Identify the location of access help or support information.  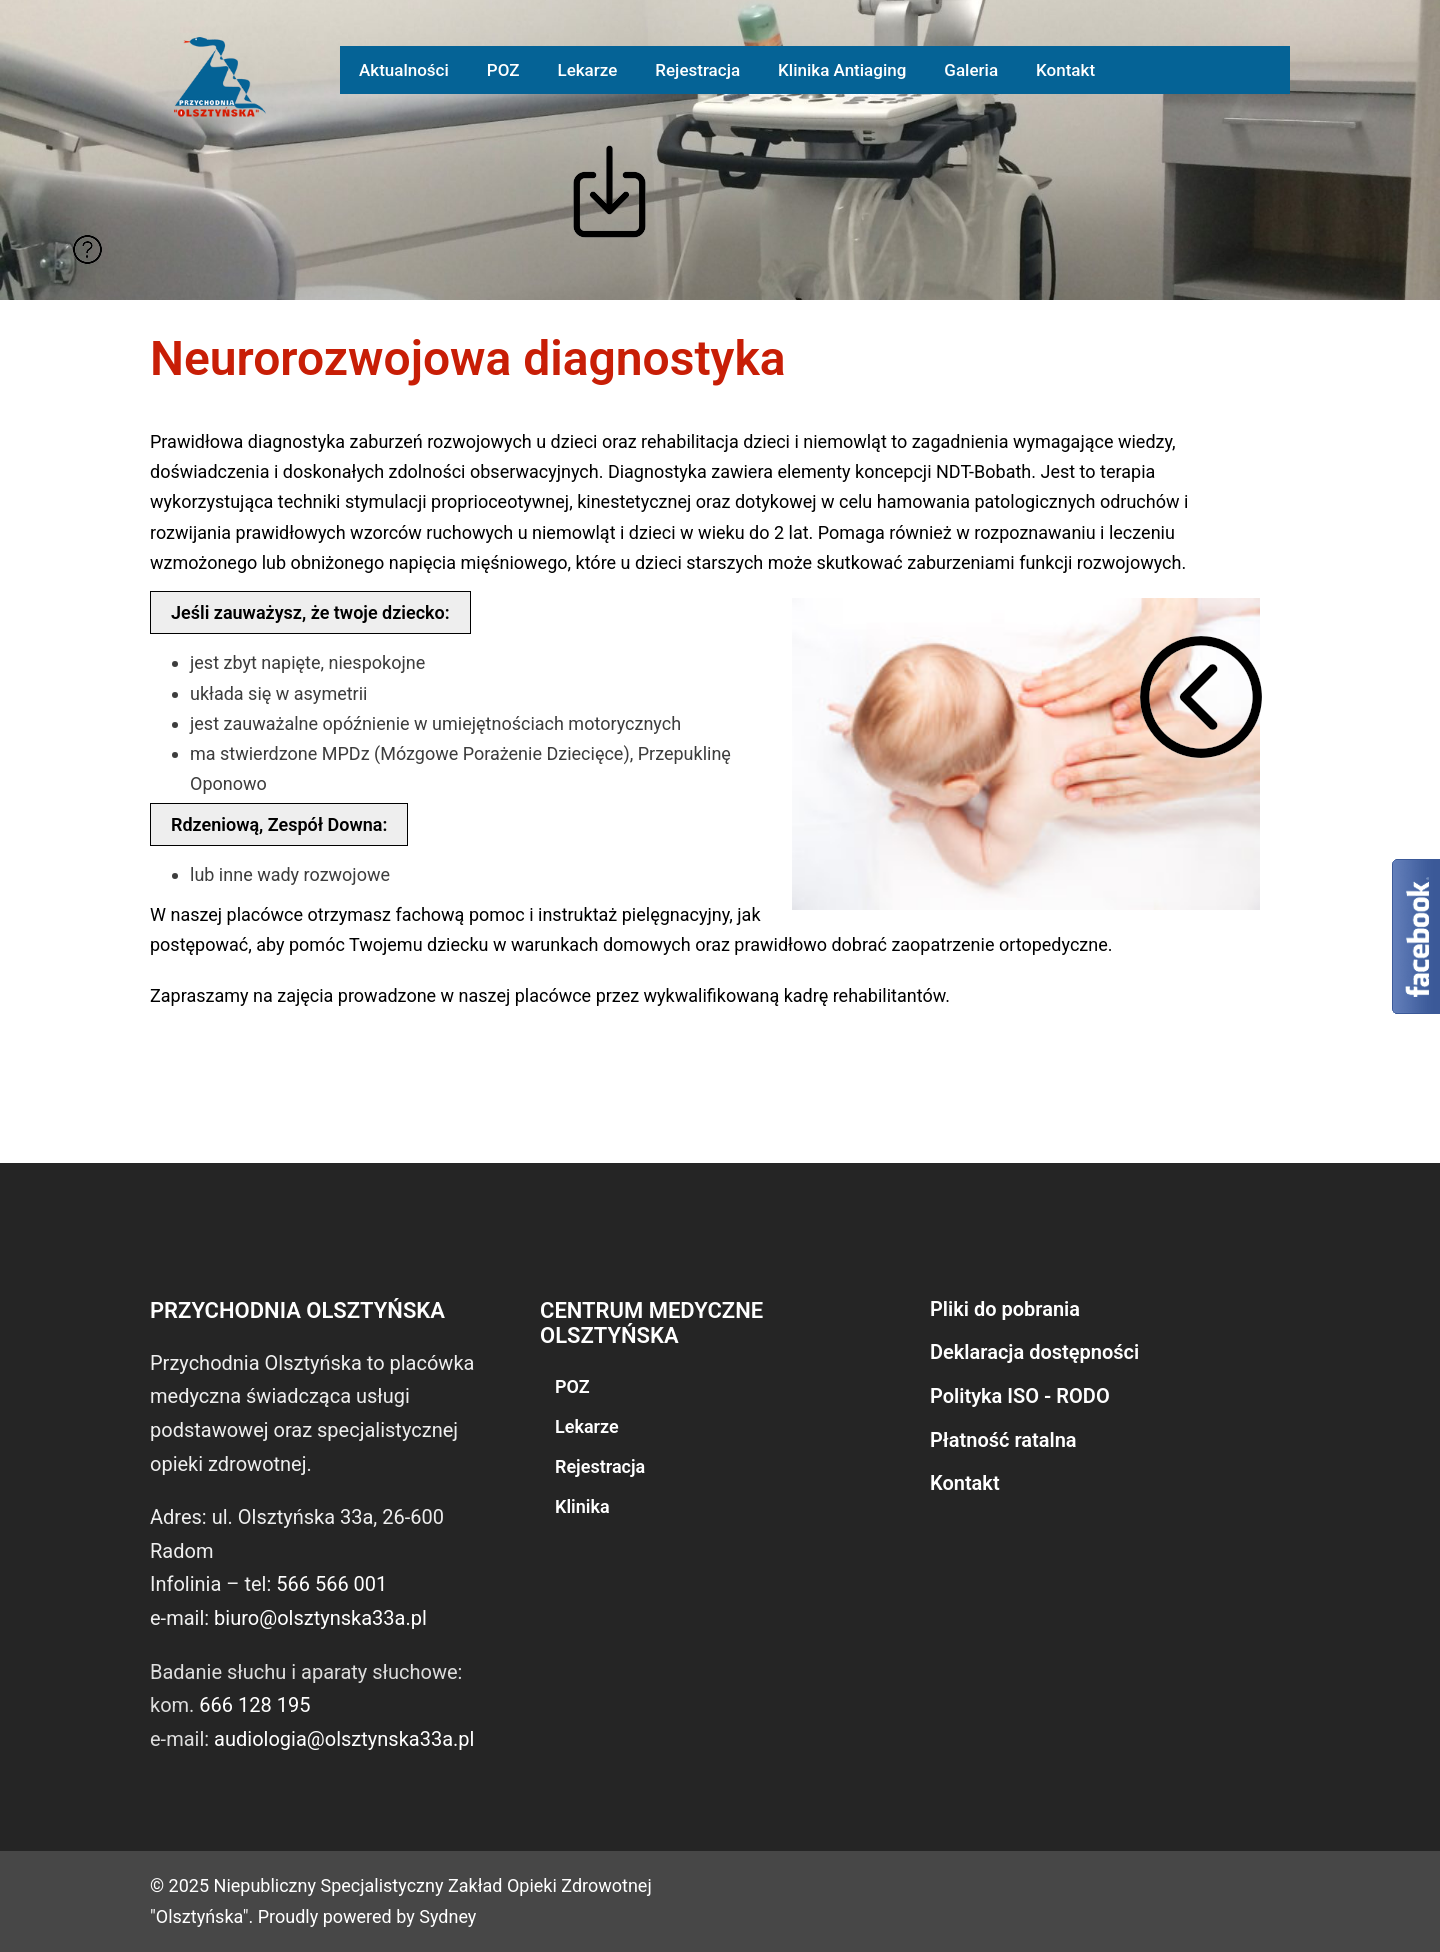
(87, 249).